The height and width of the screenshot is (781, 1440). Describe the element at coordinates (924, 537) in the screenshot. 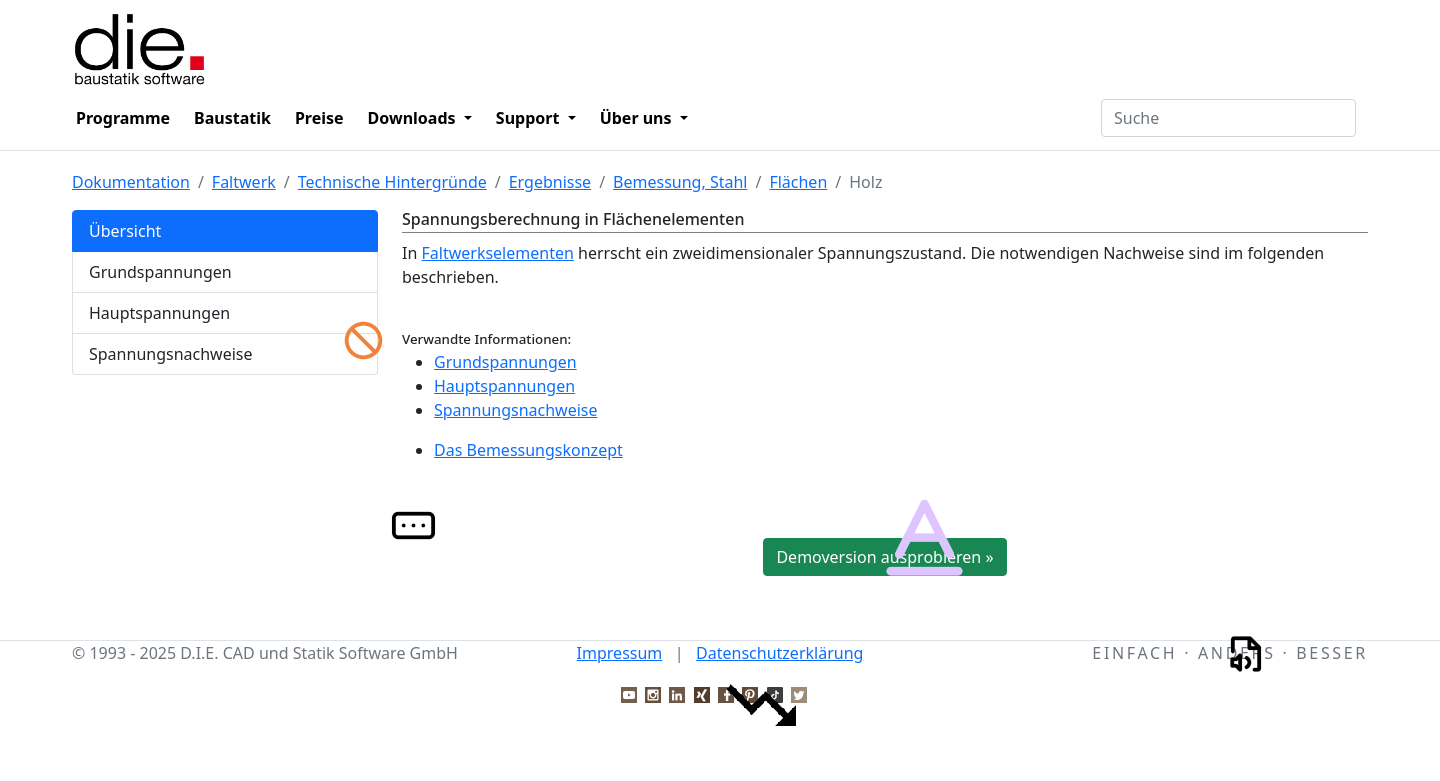

I see `set text baseline alignment` at that location.